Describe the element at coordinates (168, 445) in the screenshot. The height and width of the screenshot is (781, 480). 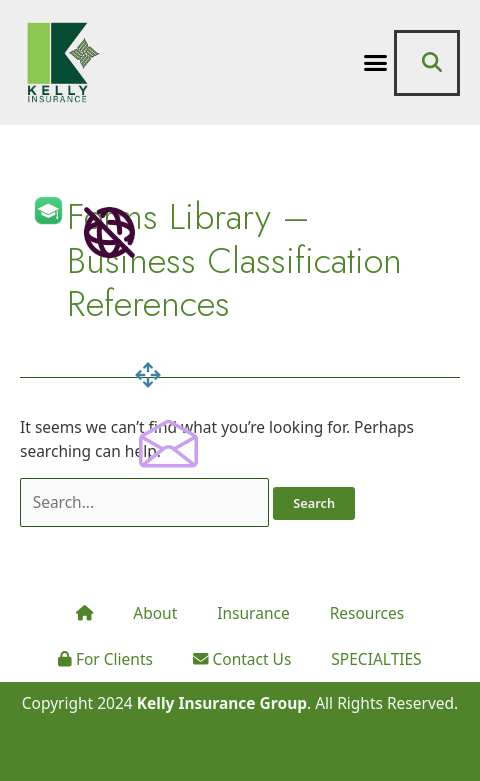
I see `view read messages` at that location.